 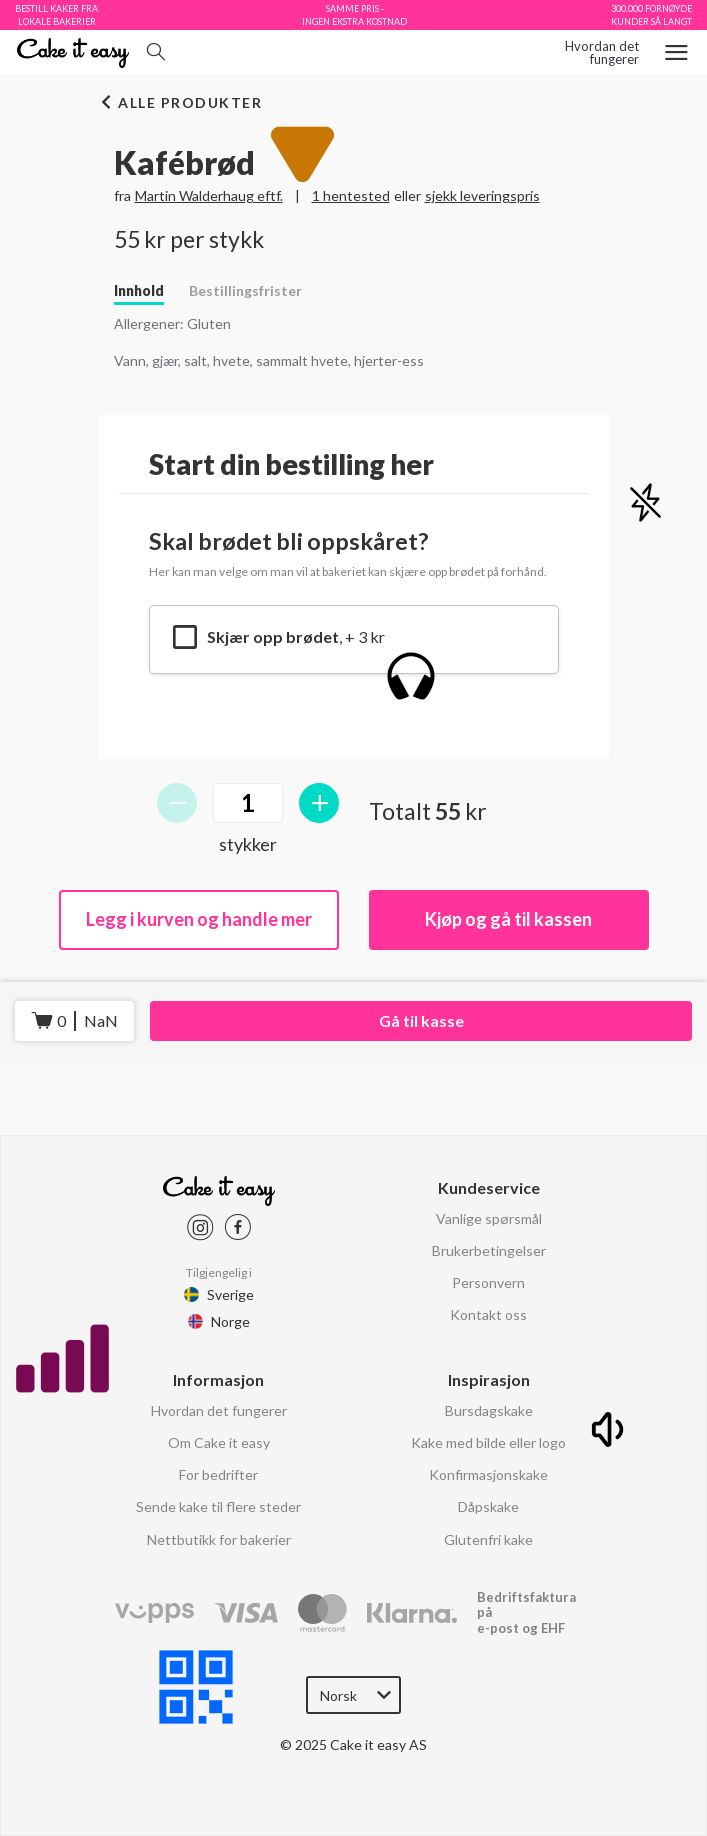 I want to click on indicates cellular signal strength, so click(x=62, y=1358).